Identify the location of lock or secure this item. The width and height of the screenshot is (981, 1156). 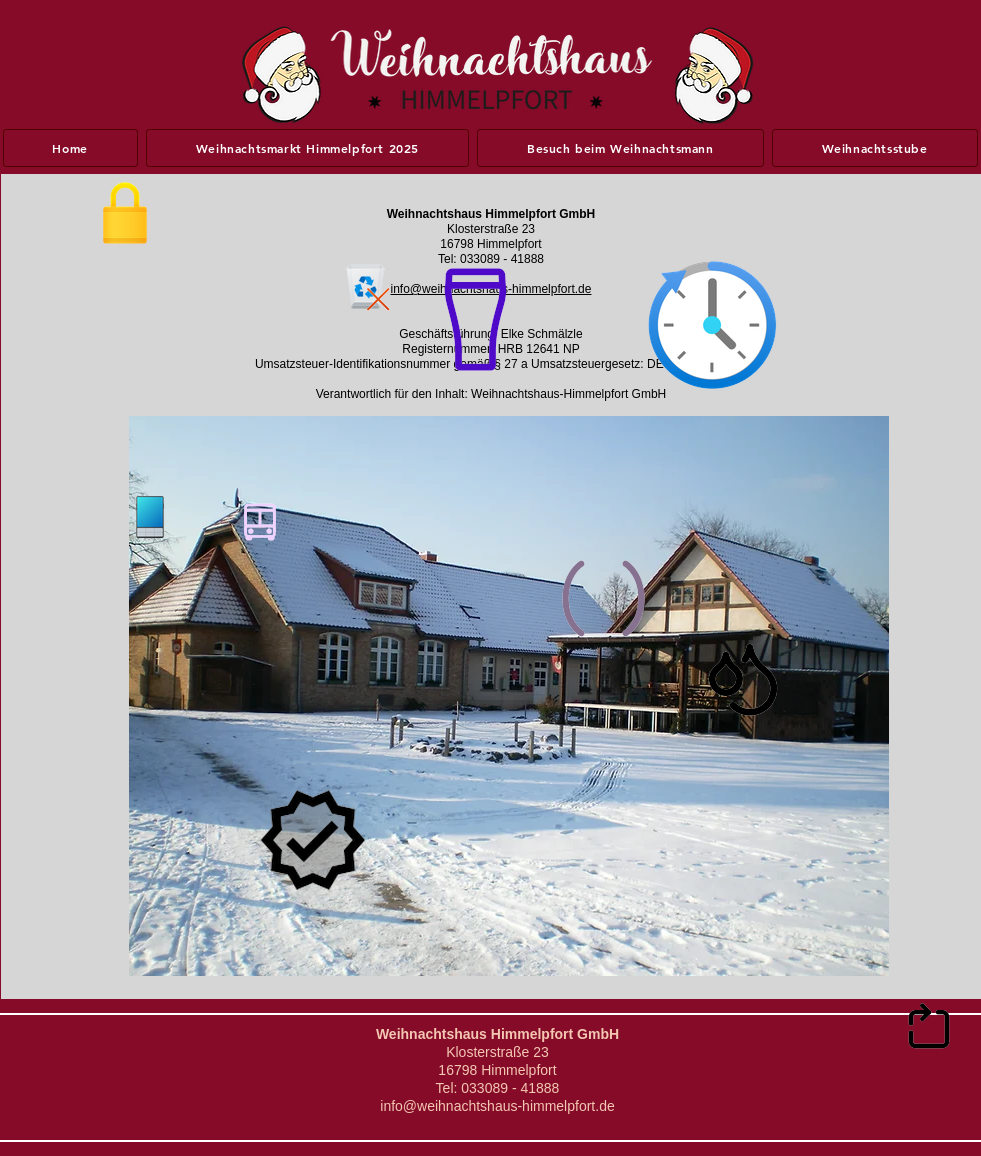
(125, 213).